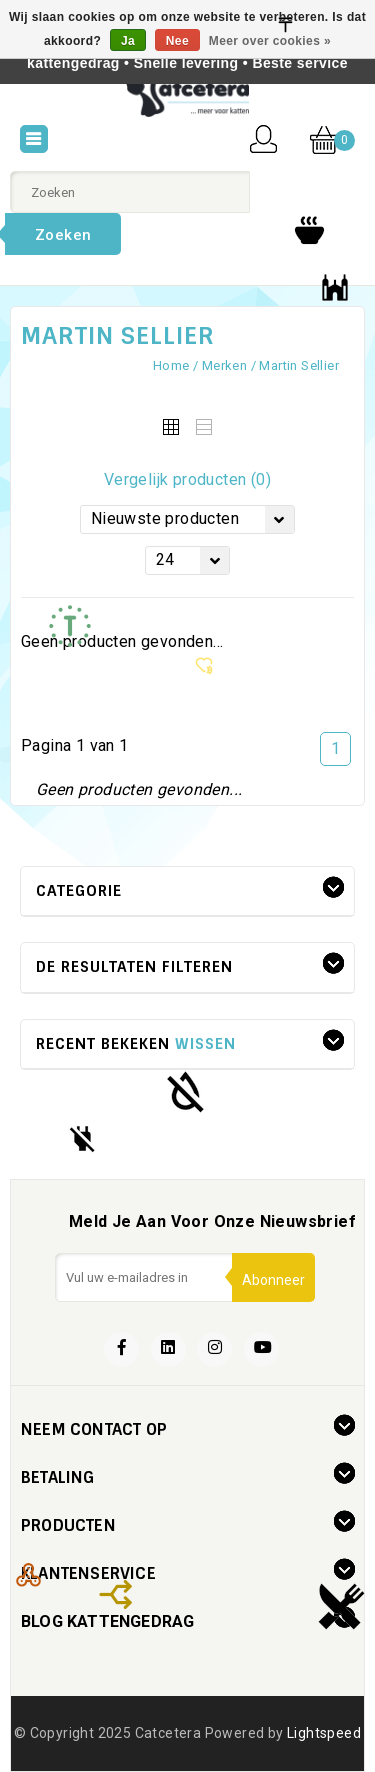 This screenshot has height=1772, width=375. I want to click on power or electrical connection is disabled, so click(82, 1138).